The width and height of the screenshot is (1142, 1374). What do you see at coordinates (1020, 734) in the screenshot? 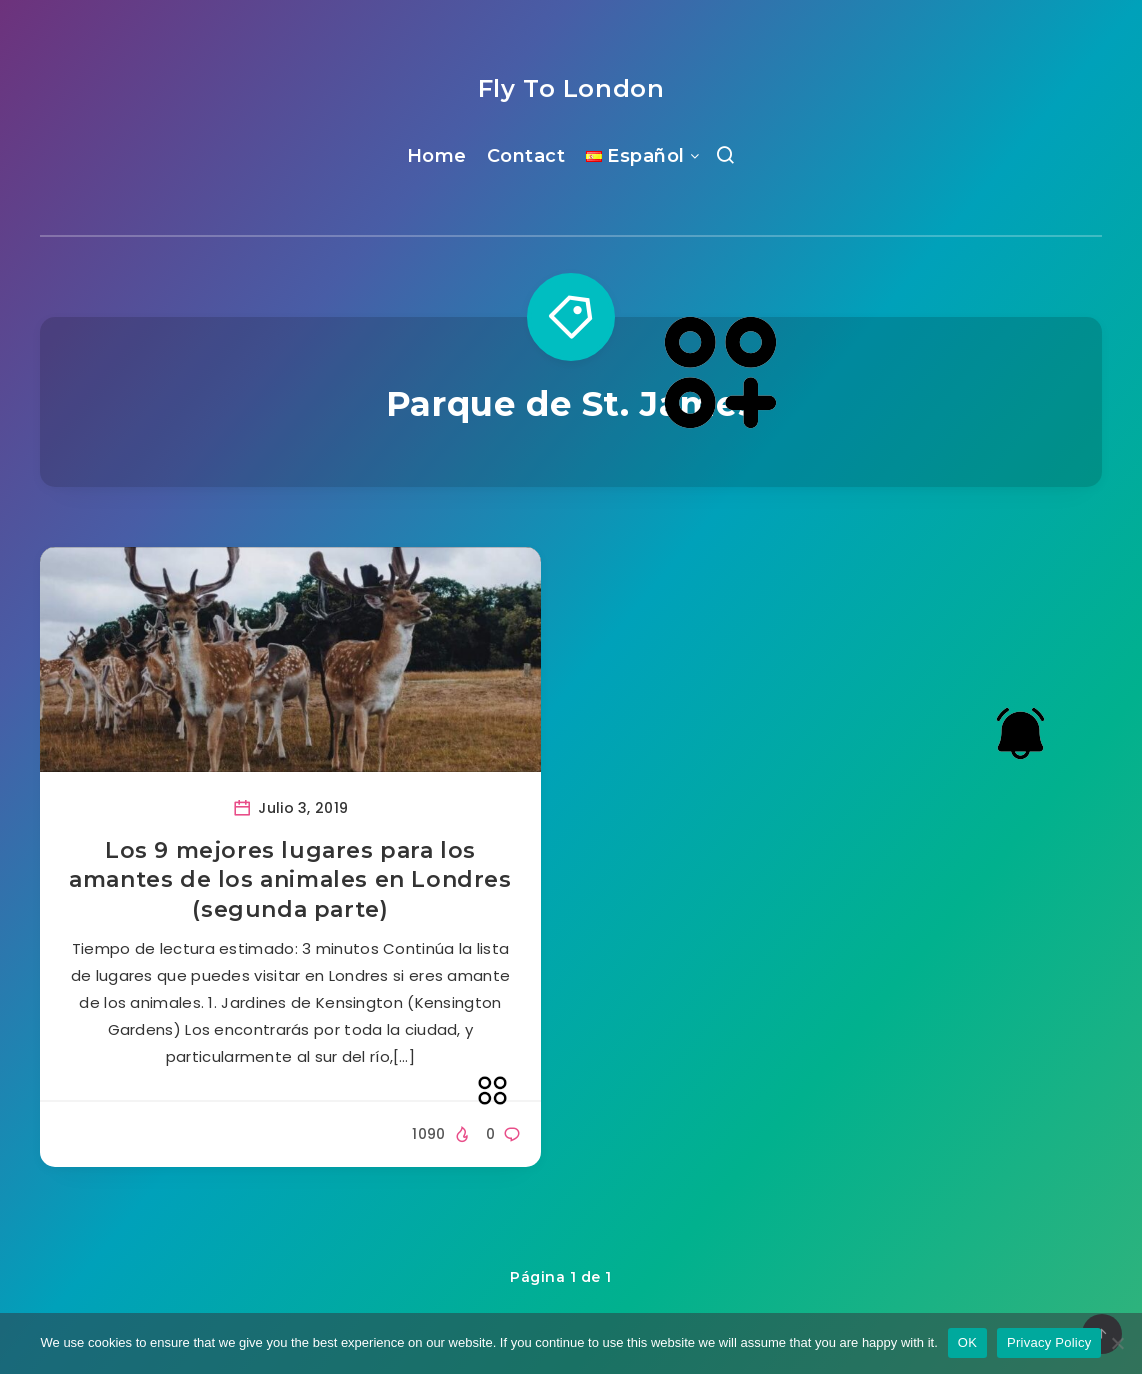
I see `indicates new notifications or alerts` at bounding box center [1020, 734].